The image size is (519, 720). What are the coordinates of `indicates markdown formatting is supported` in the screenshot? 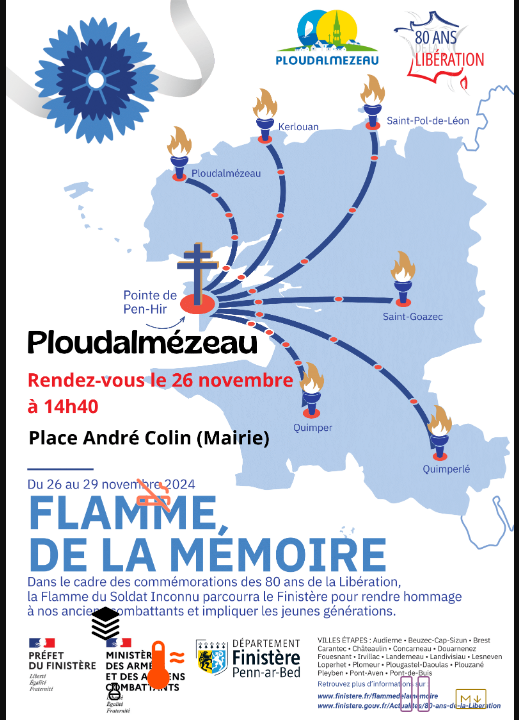 It's located at (471, 699).